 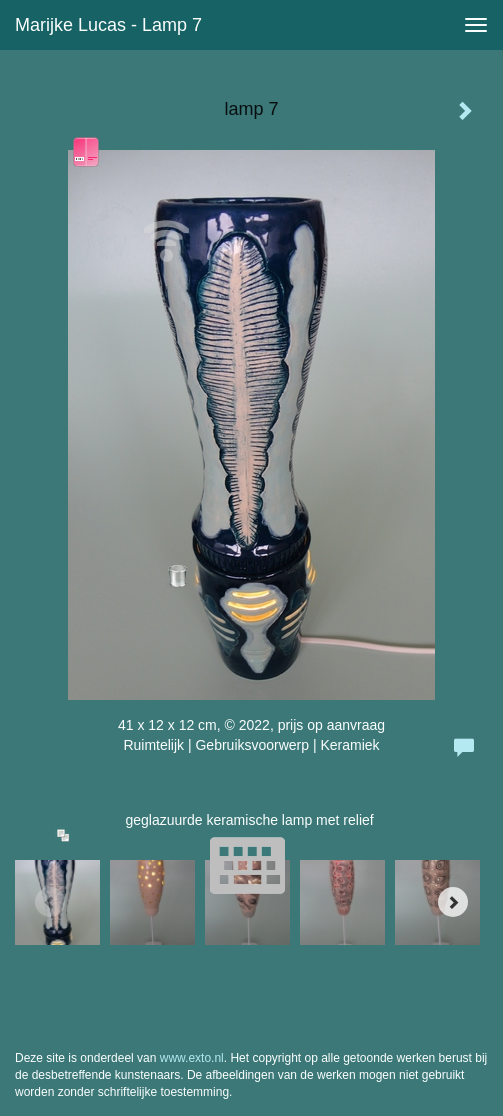 I want to click on open the trash or recycle bin, so click(x=177, y=575).